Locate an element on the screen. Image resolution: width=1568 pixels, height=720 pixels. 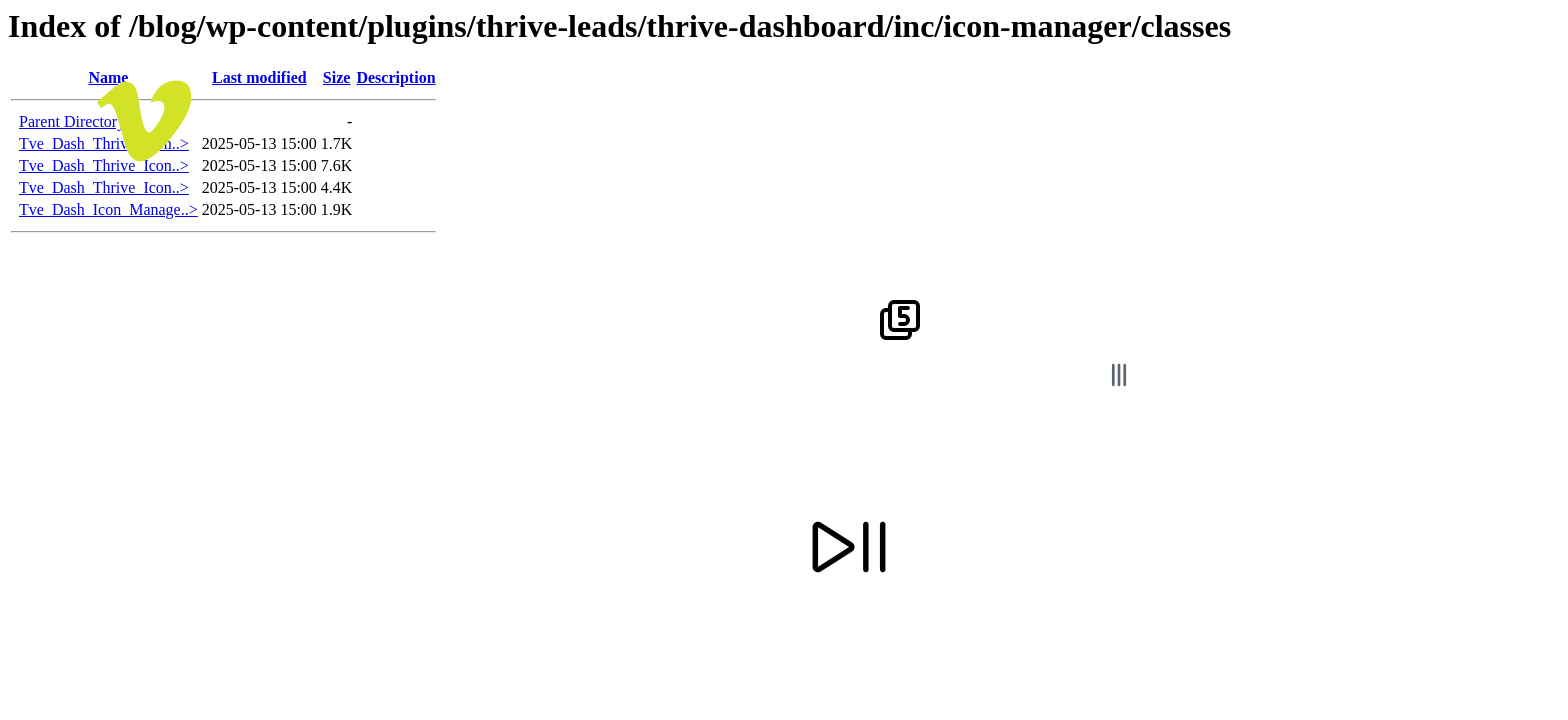
view 5 stacked items or layers is located at coordinates (900, 320).